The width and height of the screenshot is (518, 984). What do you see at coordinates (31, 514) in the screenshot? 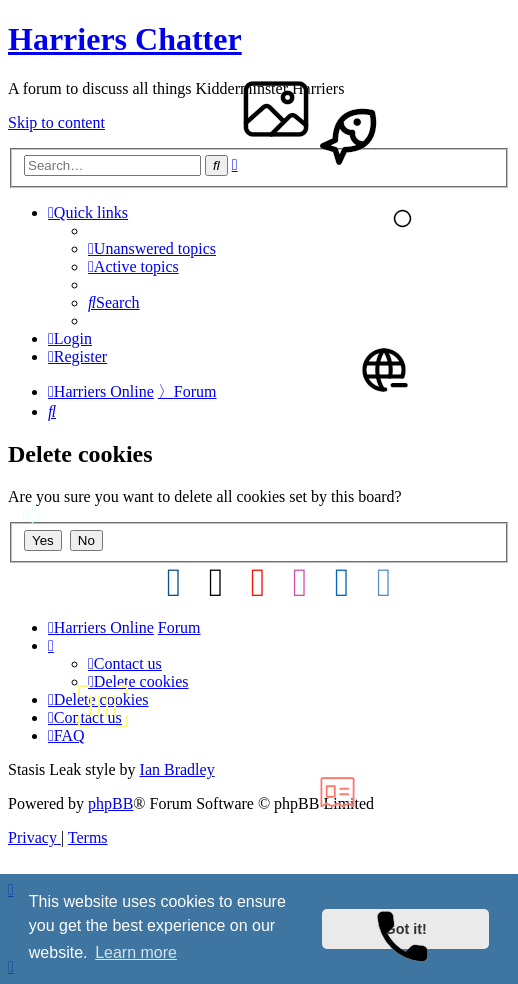
I see `skip forward or advance to the next item` at bounding box center [31, 514].